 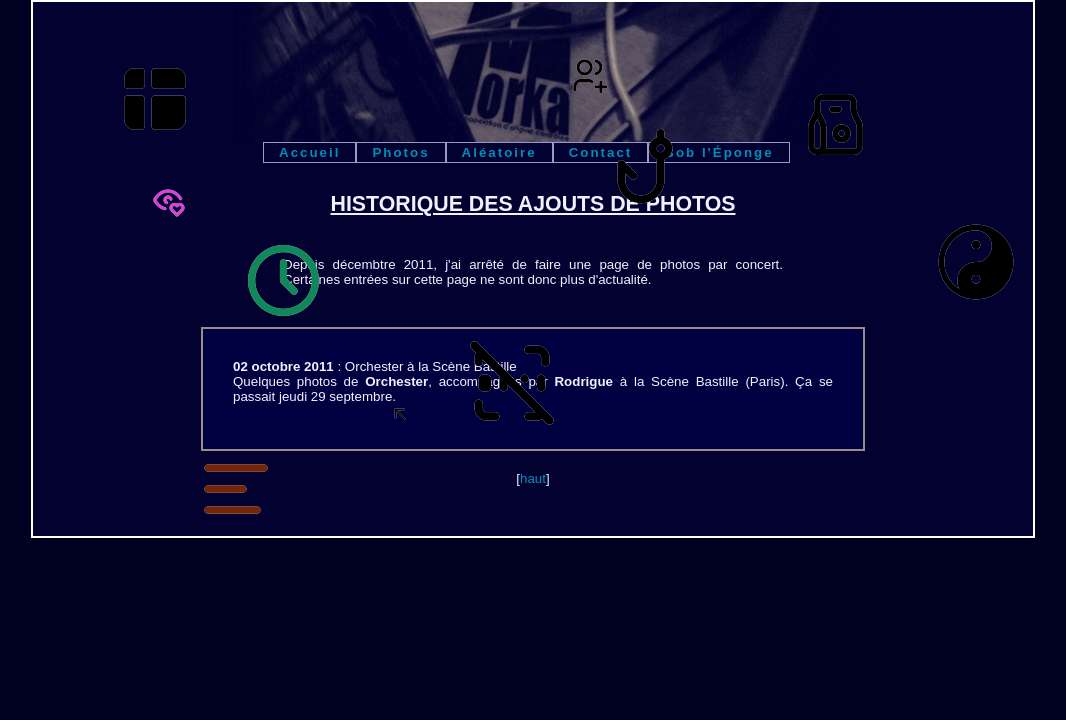 I want to click on align text to the left, so click(x=236, y=489).